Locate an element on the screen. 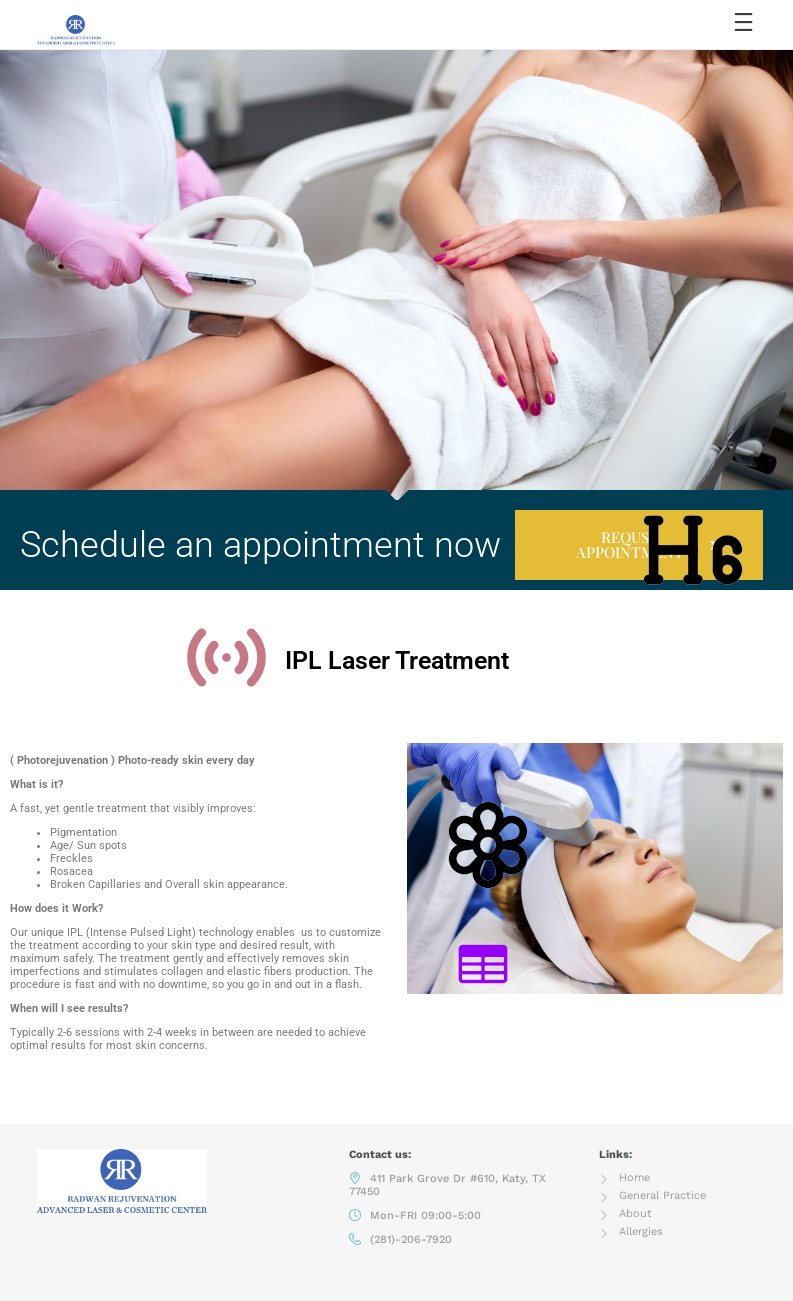 The image size is (793, 1301). access garden or plant care features is located at coordinates (488, 845).